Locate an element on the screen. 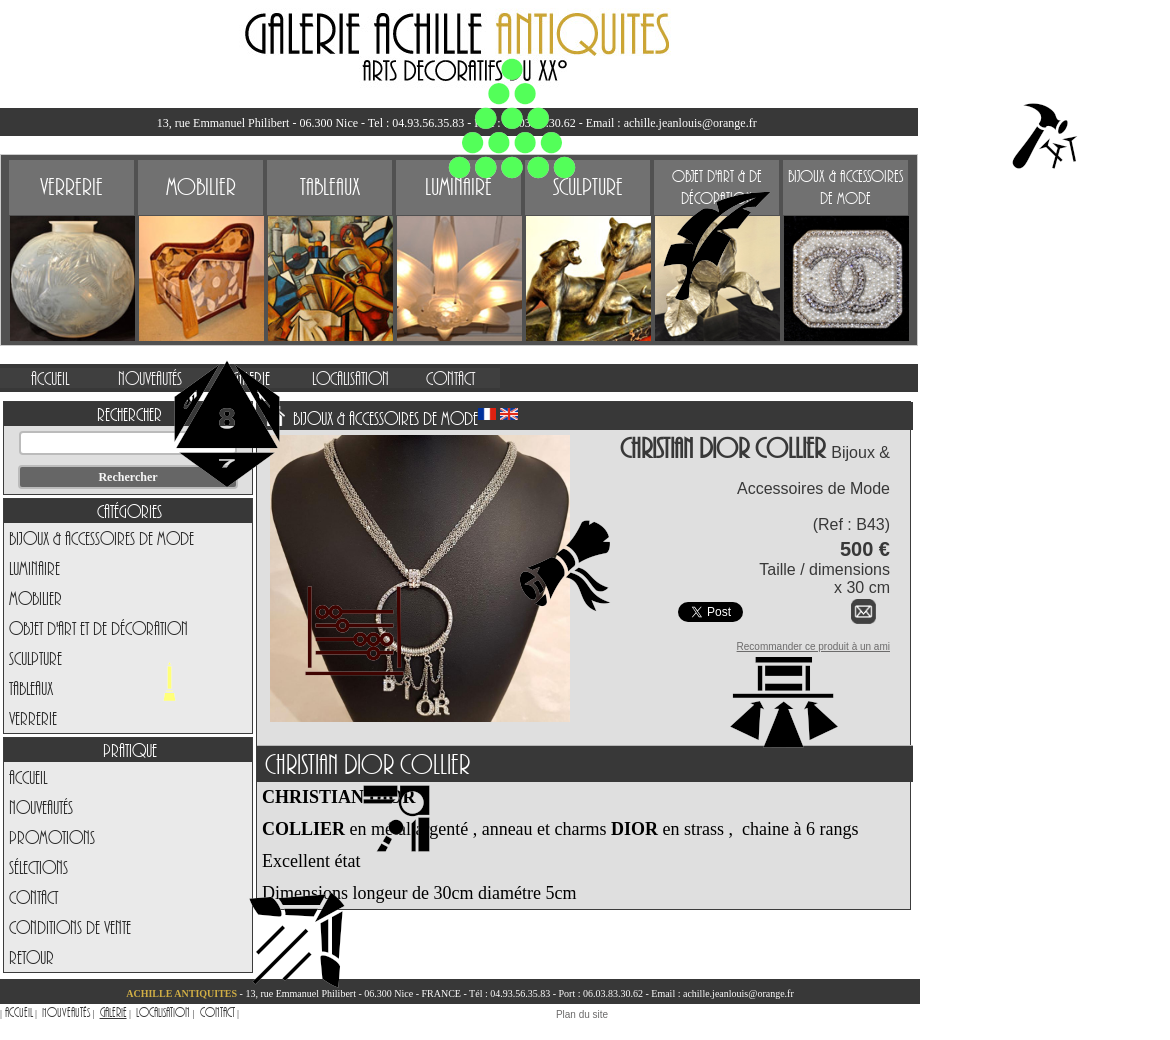 The width and height of the screenshot is (1170, 1040). equip armored boomerang weapon is located at coordinates (297, 940).